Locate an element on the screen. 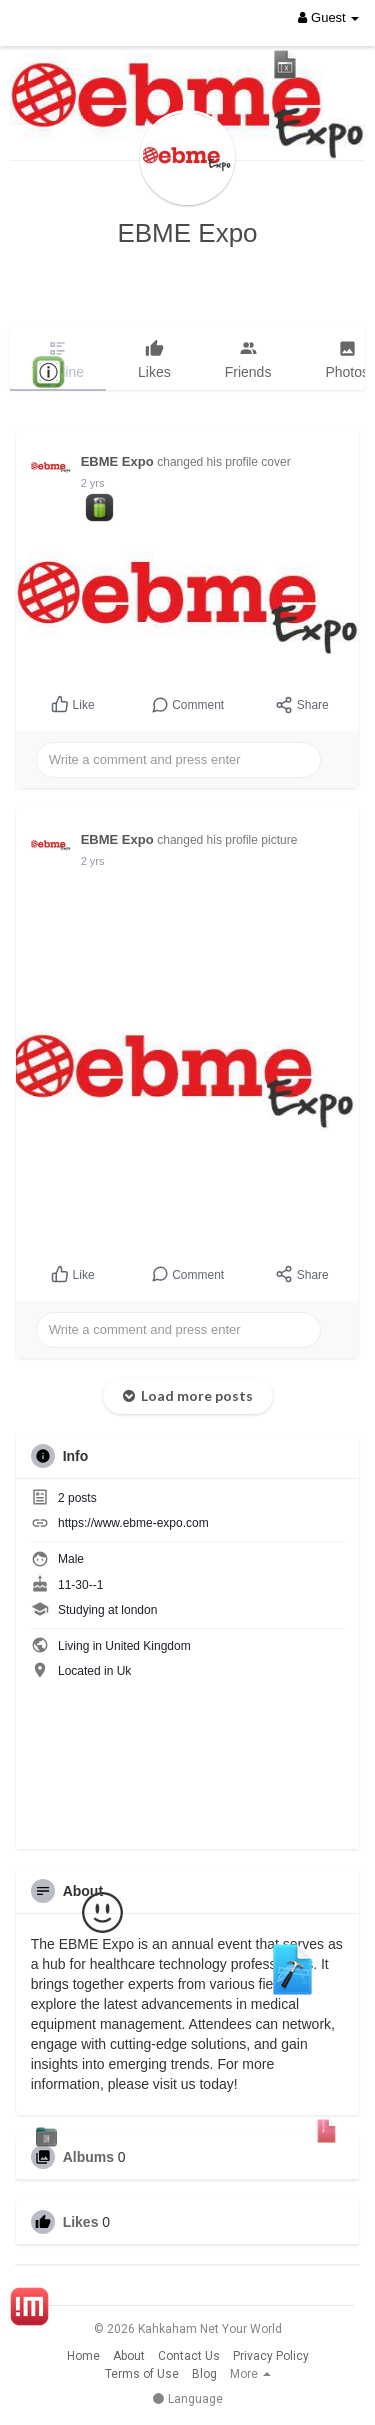  makefile document for build automation is located at coordinates (292, 1969).